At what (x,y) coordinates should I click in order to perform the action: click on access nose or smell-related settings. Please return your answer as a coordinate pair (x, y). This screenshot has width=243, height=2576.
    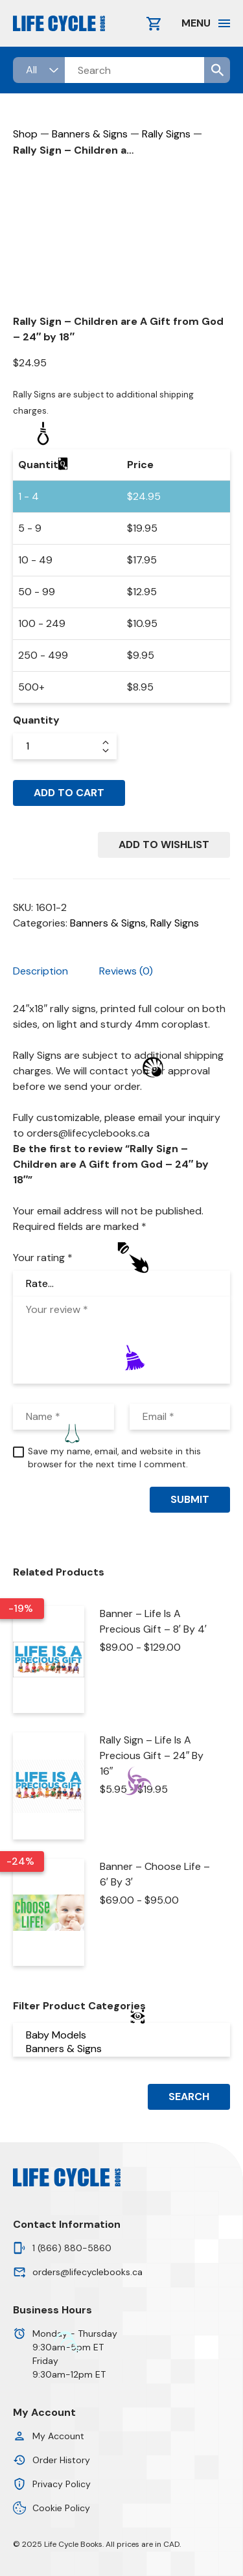
    Looking at the image, I should click on (72, 1433).